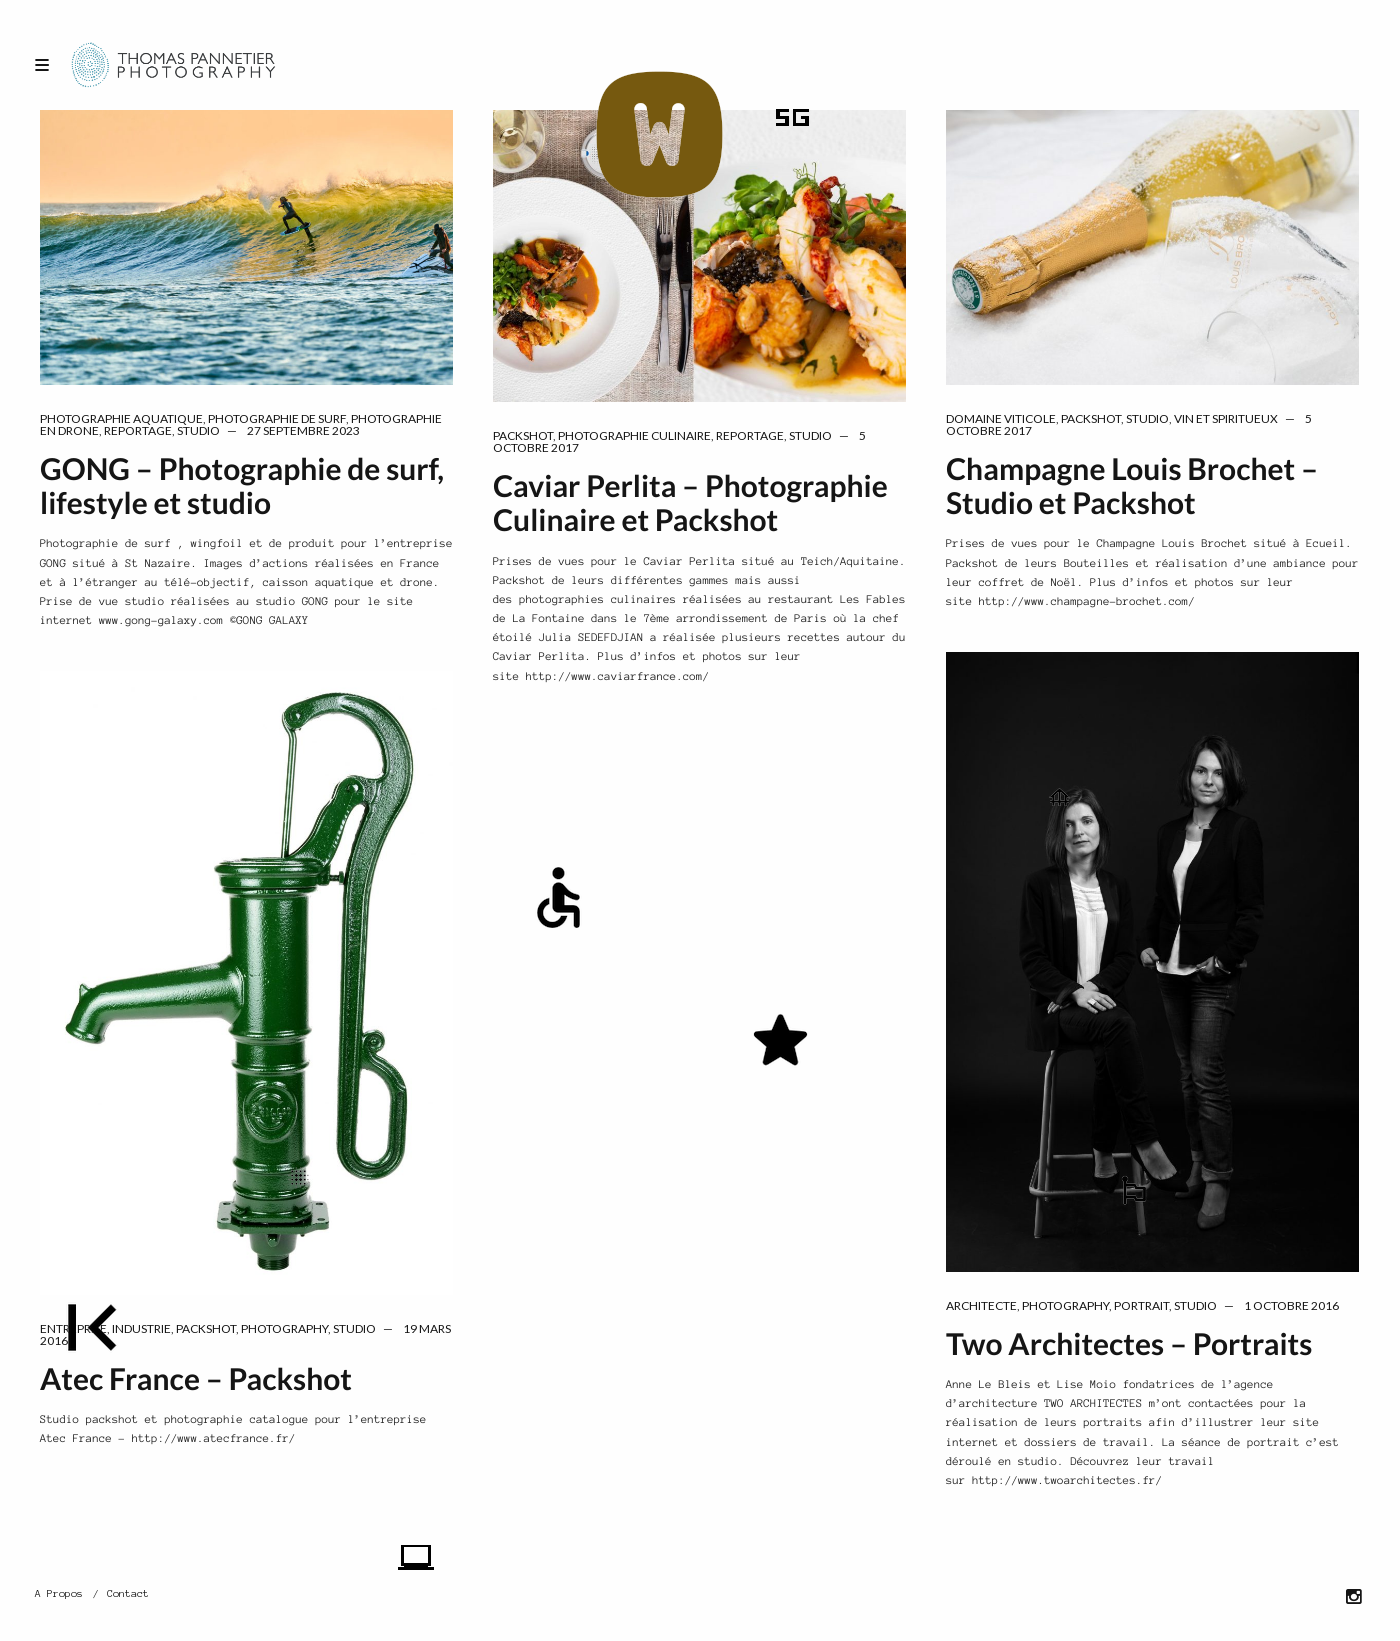 The width and height of the screenshot is (1400, 1641). I want to click on apply blur effect to image, so click(298, 1177).